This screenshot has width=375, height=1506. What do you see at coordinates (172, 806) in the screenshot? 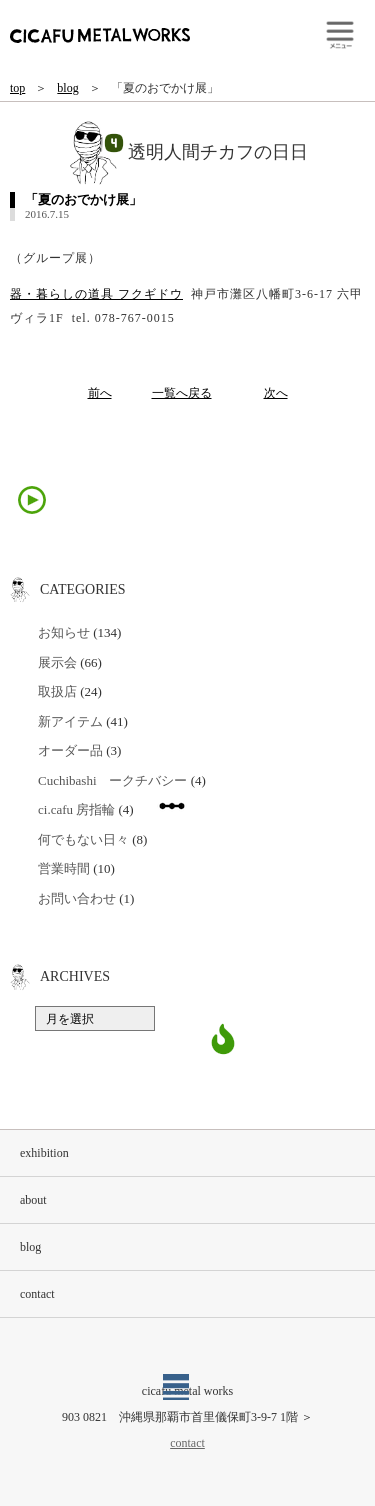
I see `adjust values on a linear scale or slider` at bounding box center [172, 806].